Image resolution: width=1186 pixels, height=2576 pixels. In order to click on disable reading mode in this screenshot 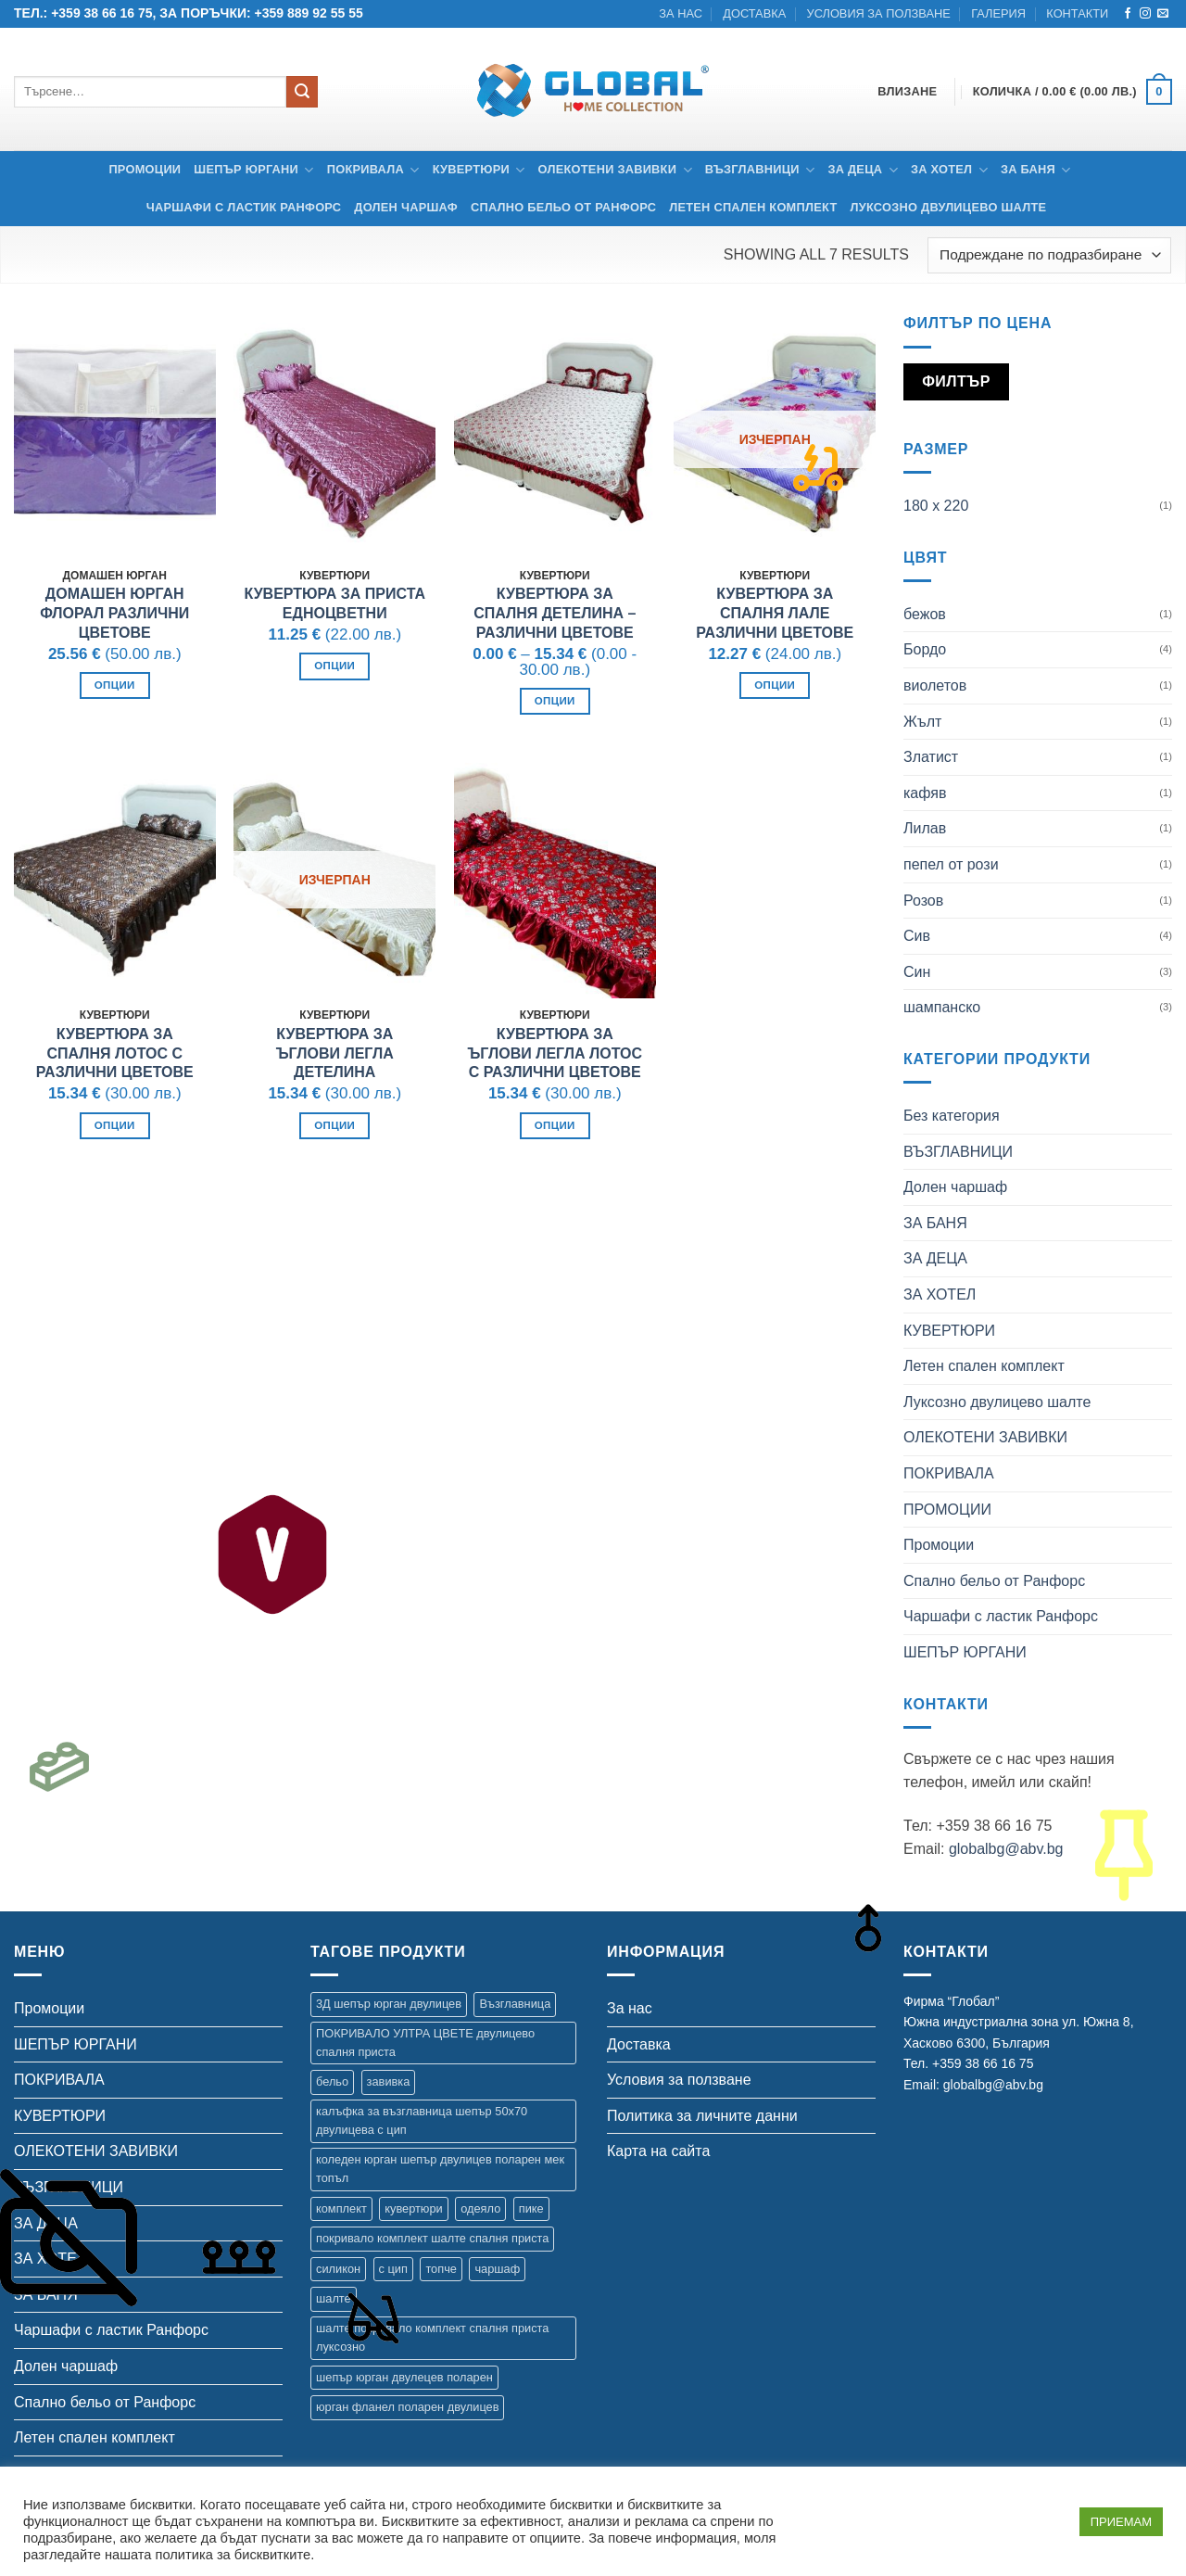, I will do `click(373, 2318)`.